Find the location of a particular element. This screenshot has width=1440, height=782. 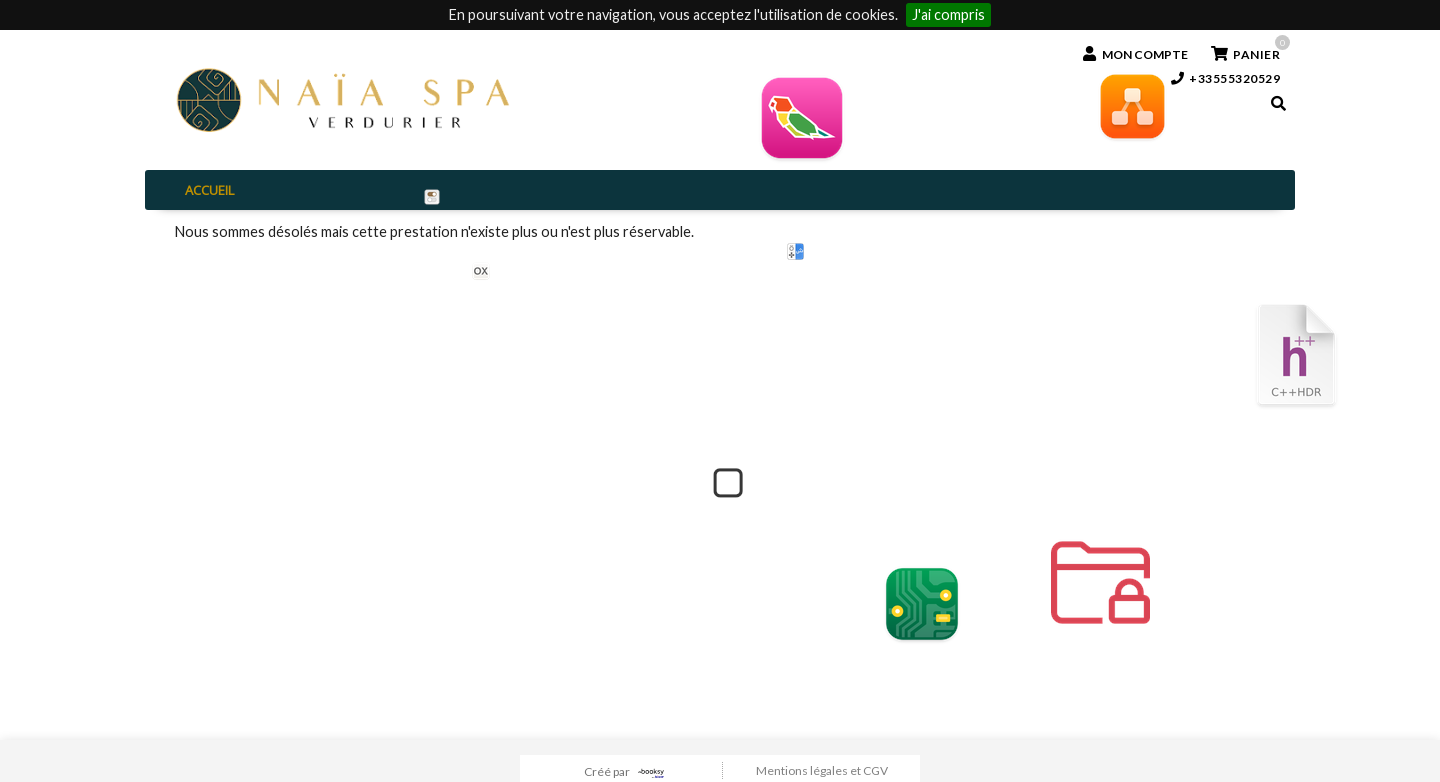

open gnome tweaks to customize system settings is located at coordinates (432, 197).